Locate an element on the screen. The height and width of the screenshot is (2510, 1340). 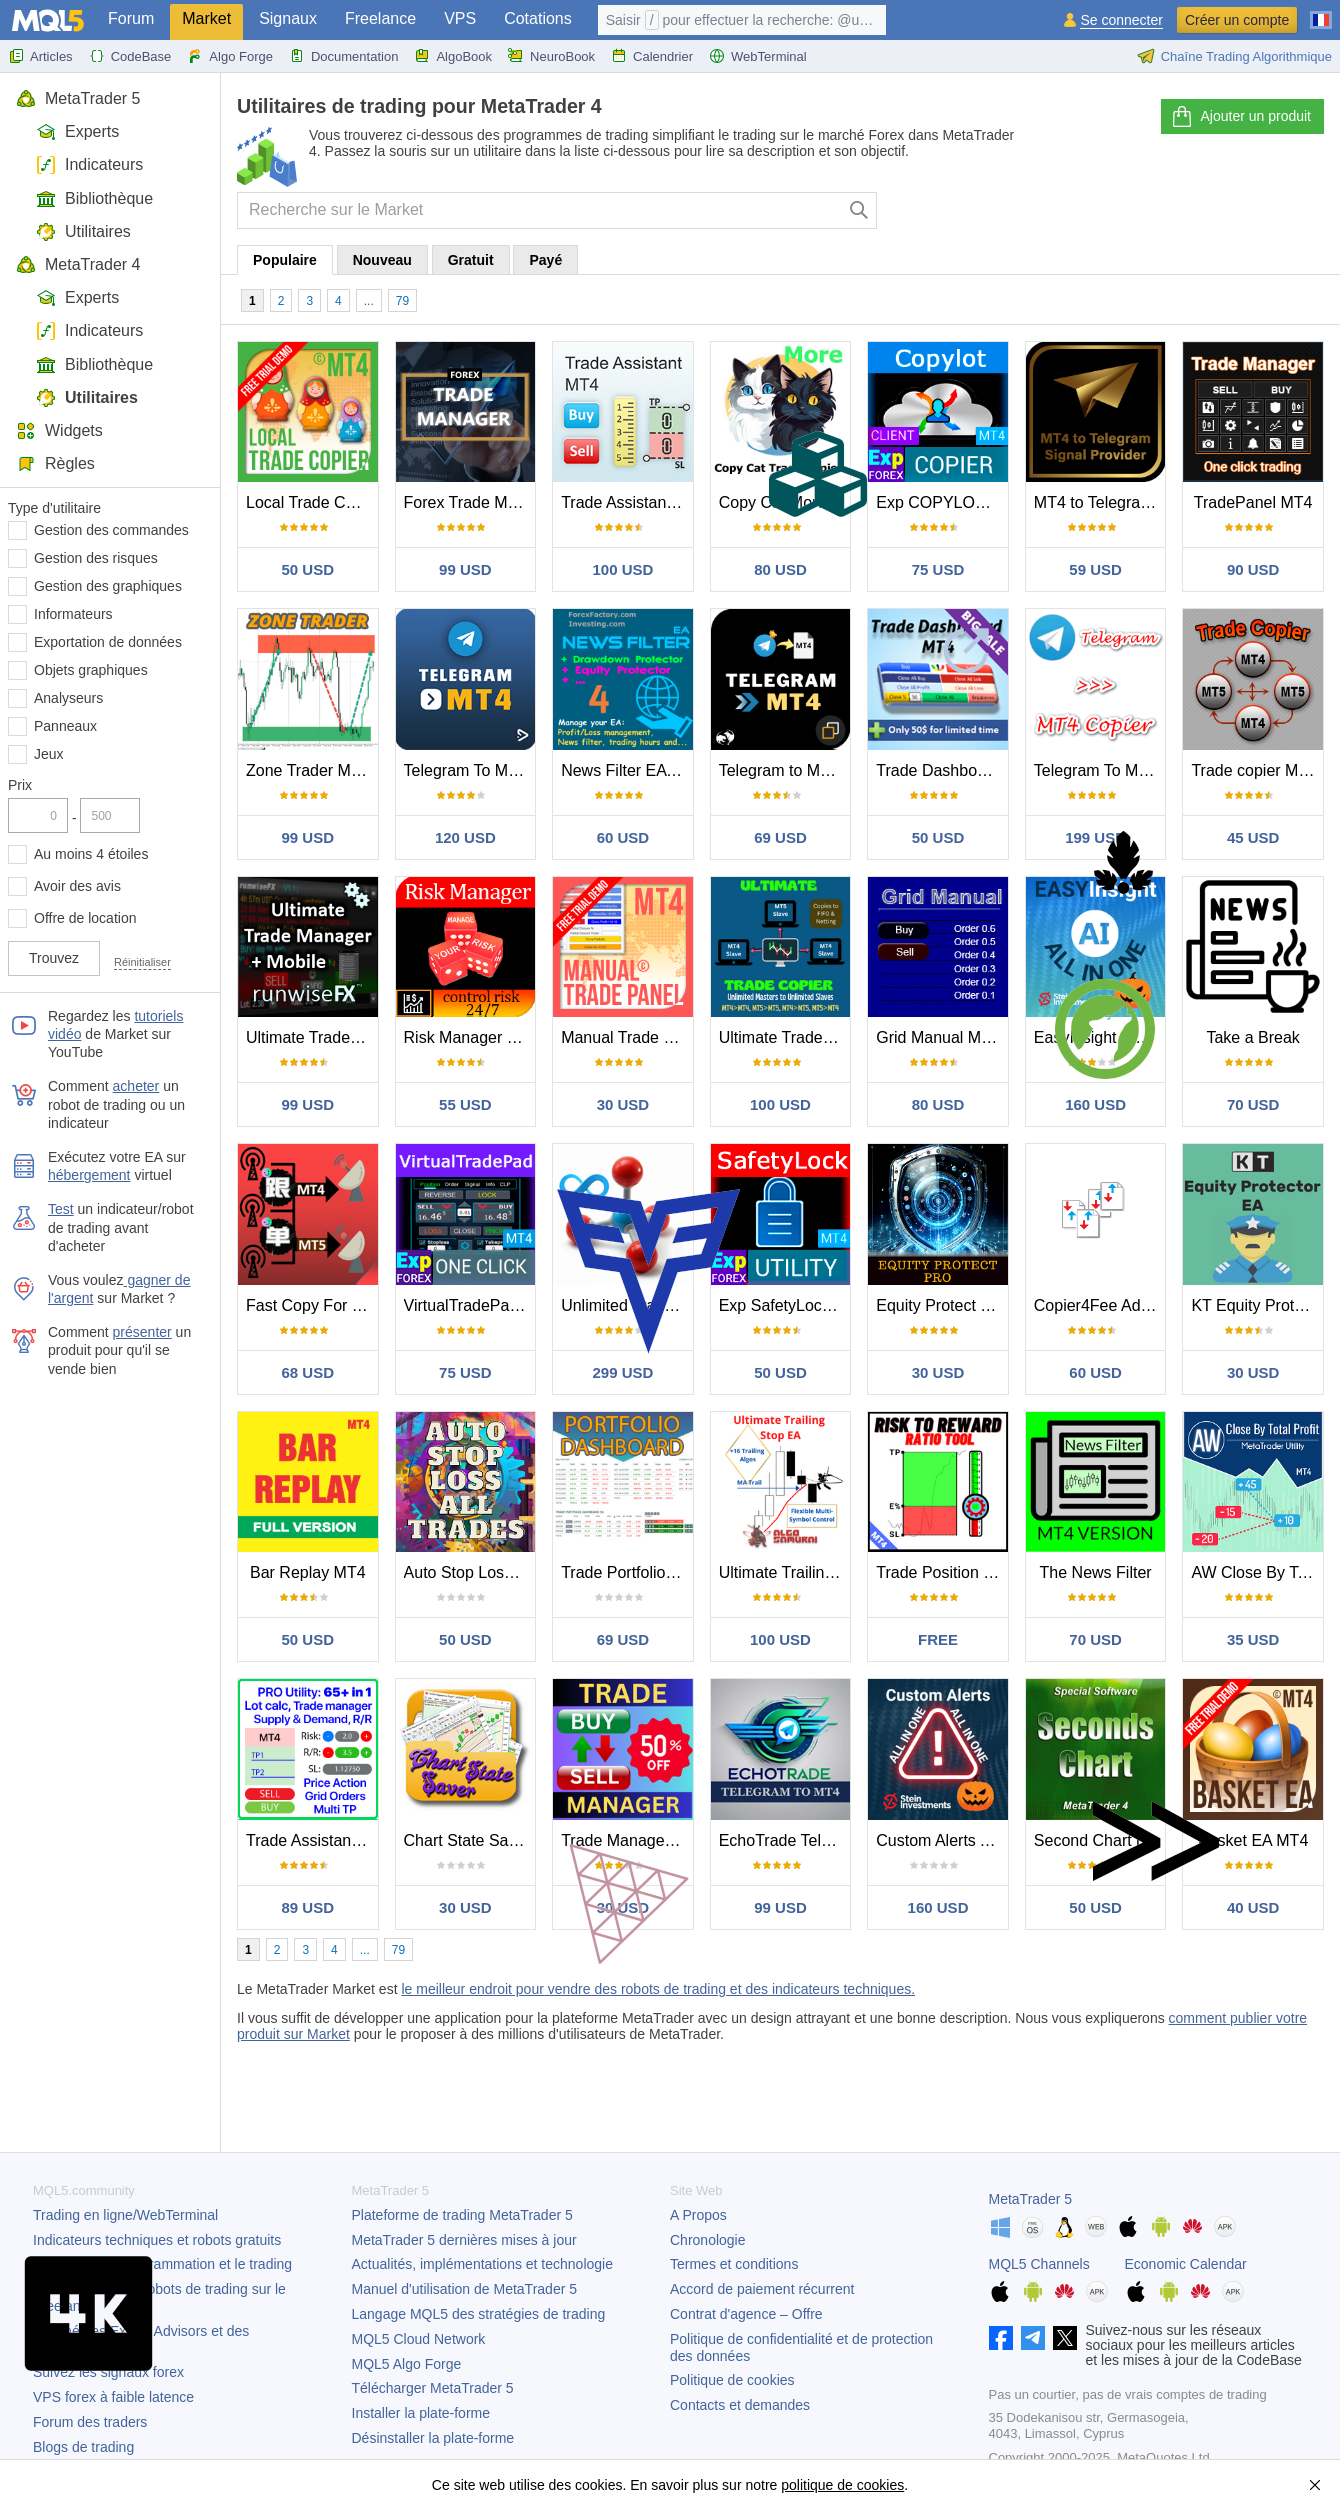
share this content is located at coordinates (966, 651).